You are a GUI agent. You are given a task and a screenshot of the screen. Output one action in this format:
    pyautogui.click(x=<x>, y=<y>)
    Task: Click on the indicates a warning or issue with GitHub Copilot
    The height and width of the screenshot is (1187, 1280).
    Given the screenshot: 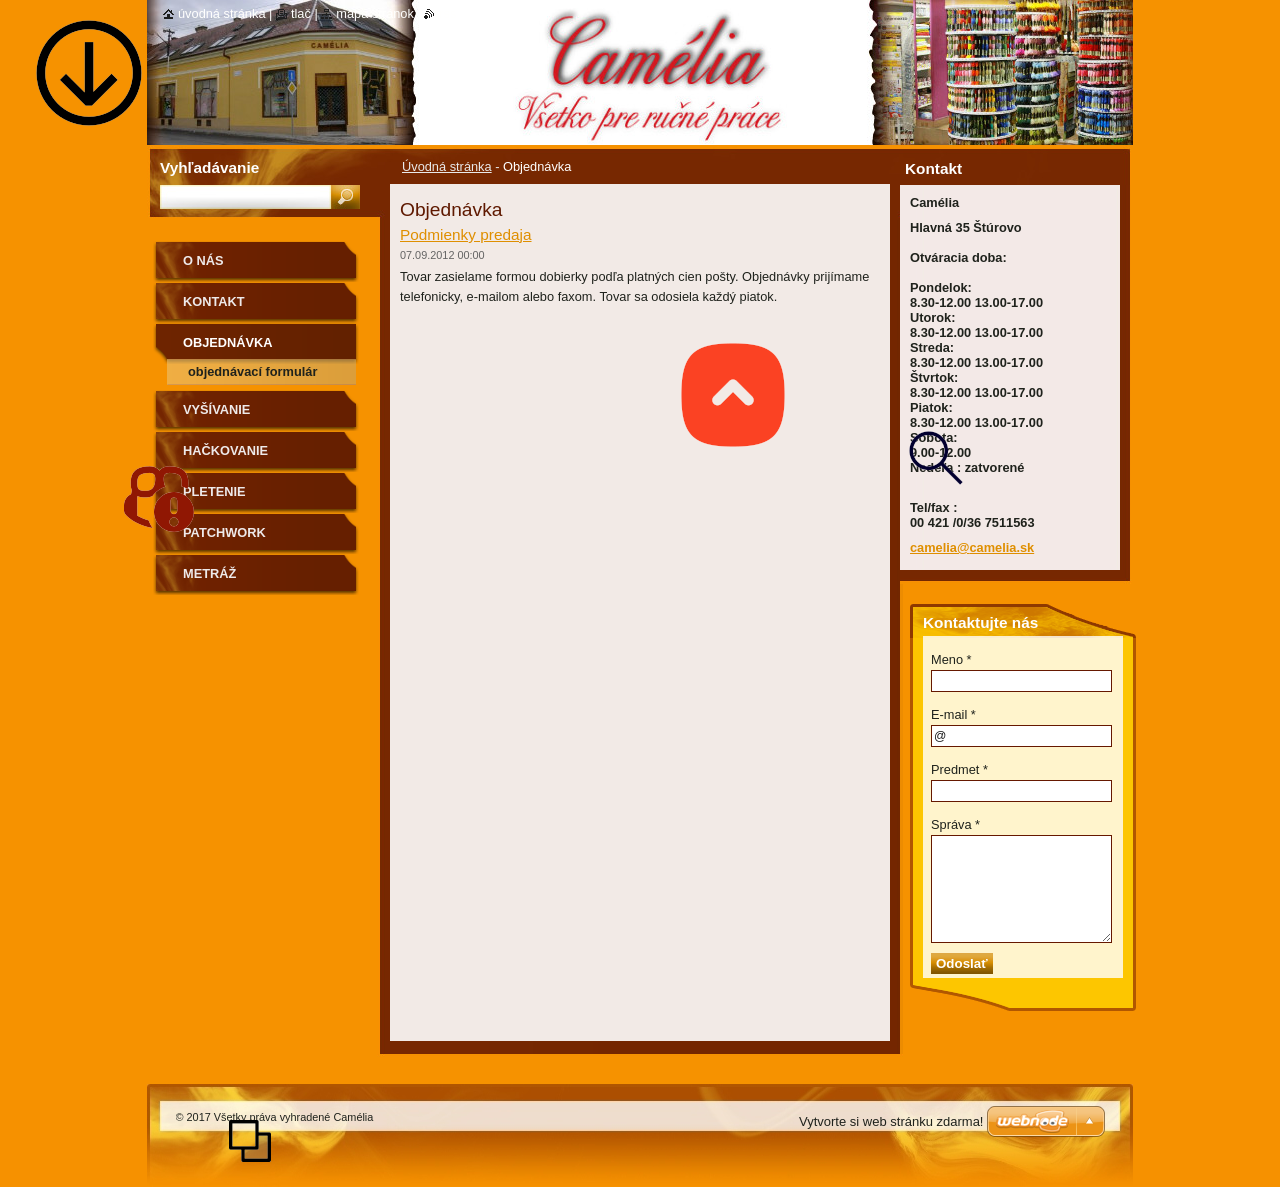 What is the action you would take?
    pyautogui.click(x=159, y=497)
    